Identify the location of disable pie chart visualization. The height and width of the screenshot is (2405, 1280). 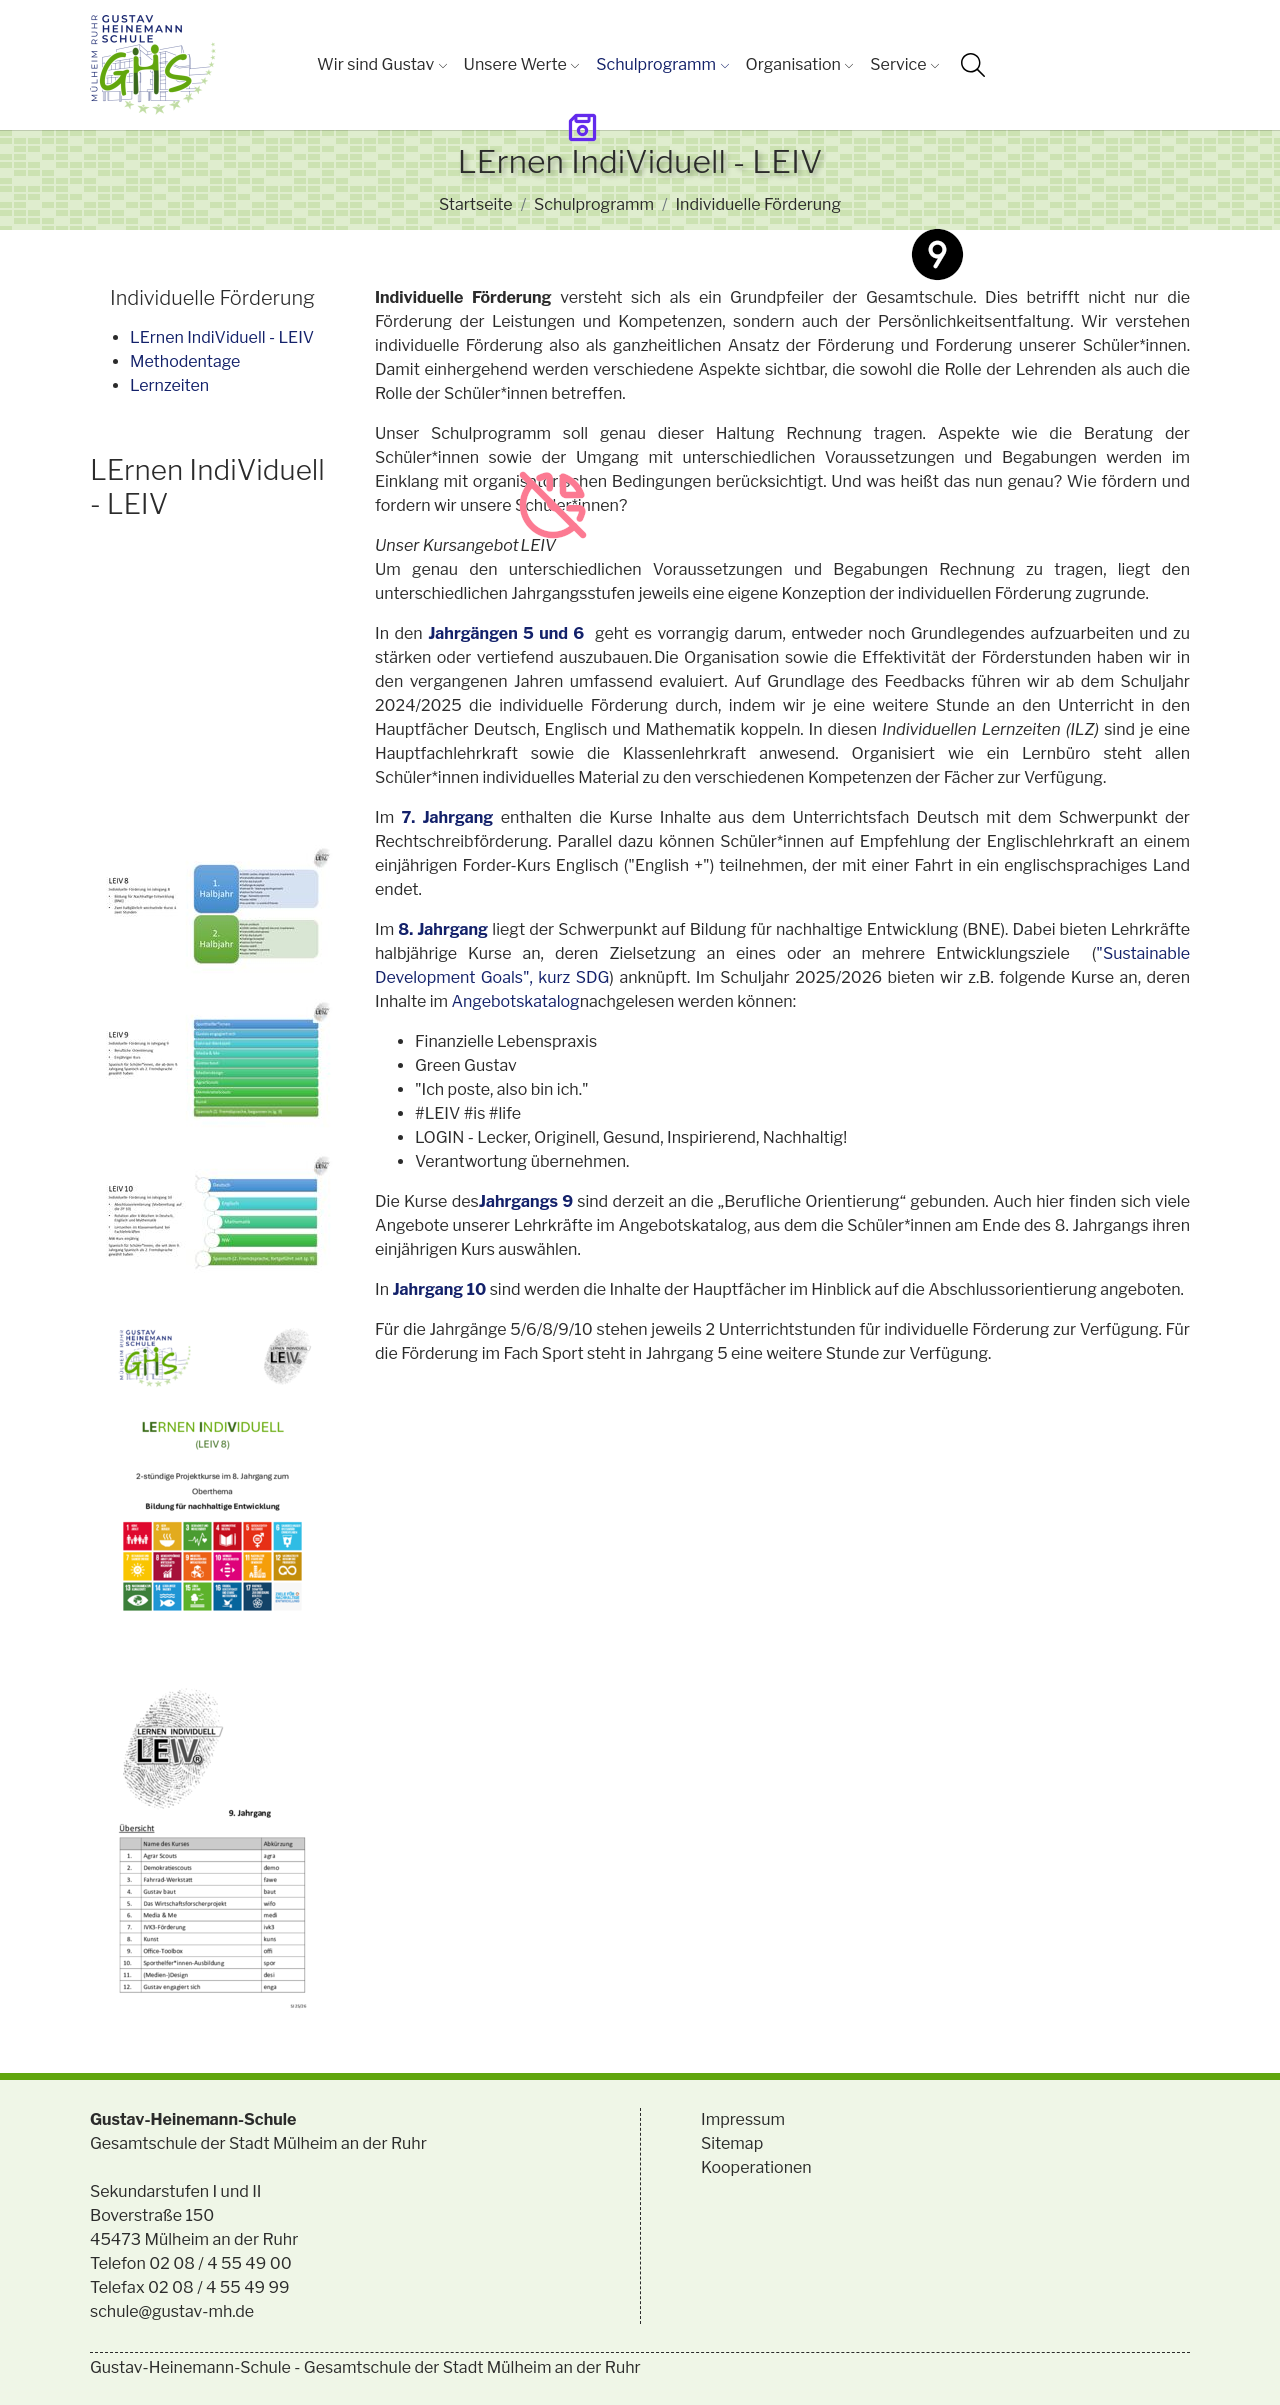
(553, 505).